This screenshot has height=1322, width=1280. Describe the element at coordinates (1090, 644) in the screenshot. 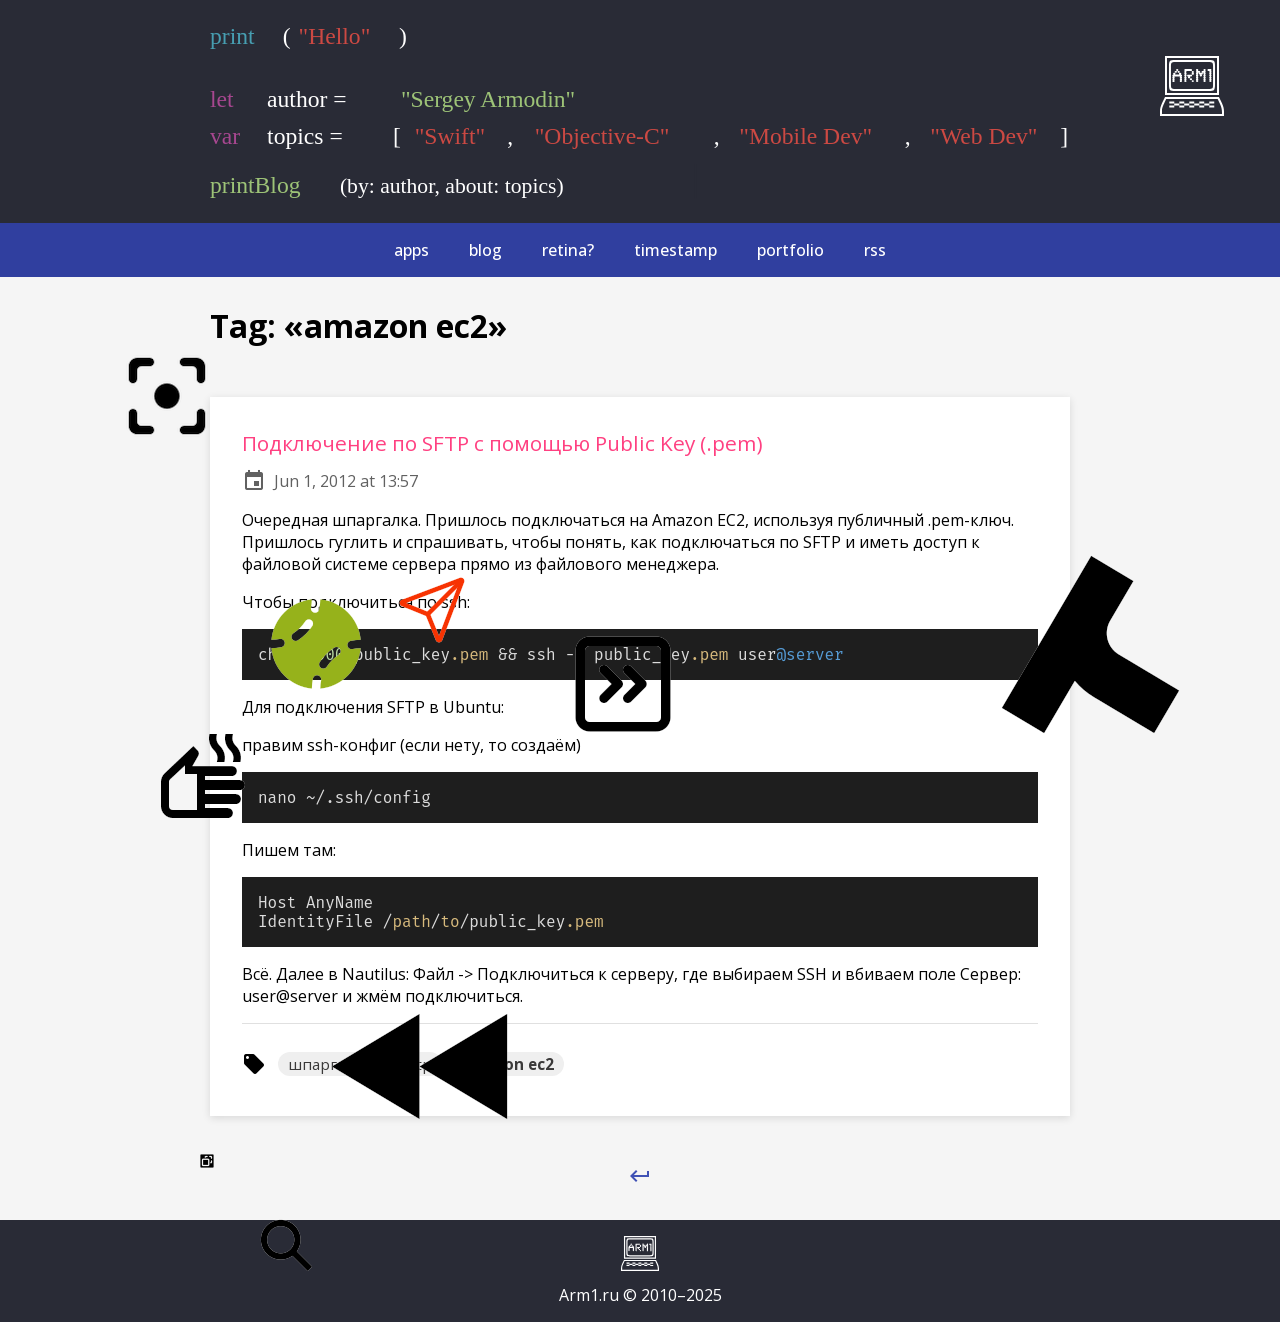

I see `trapeze app or service branding` at that location.